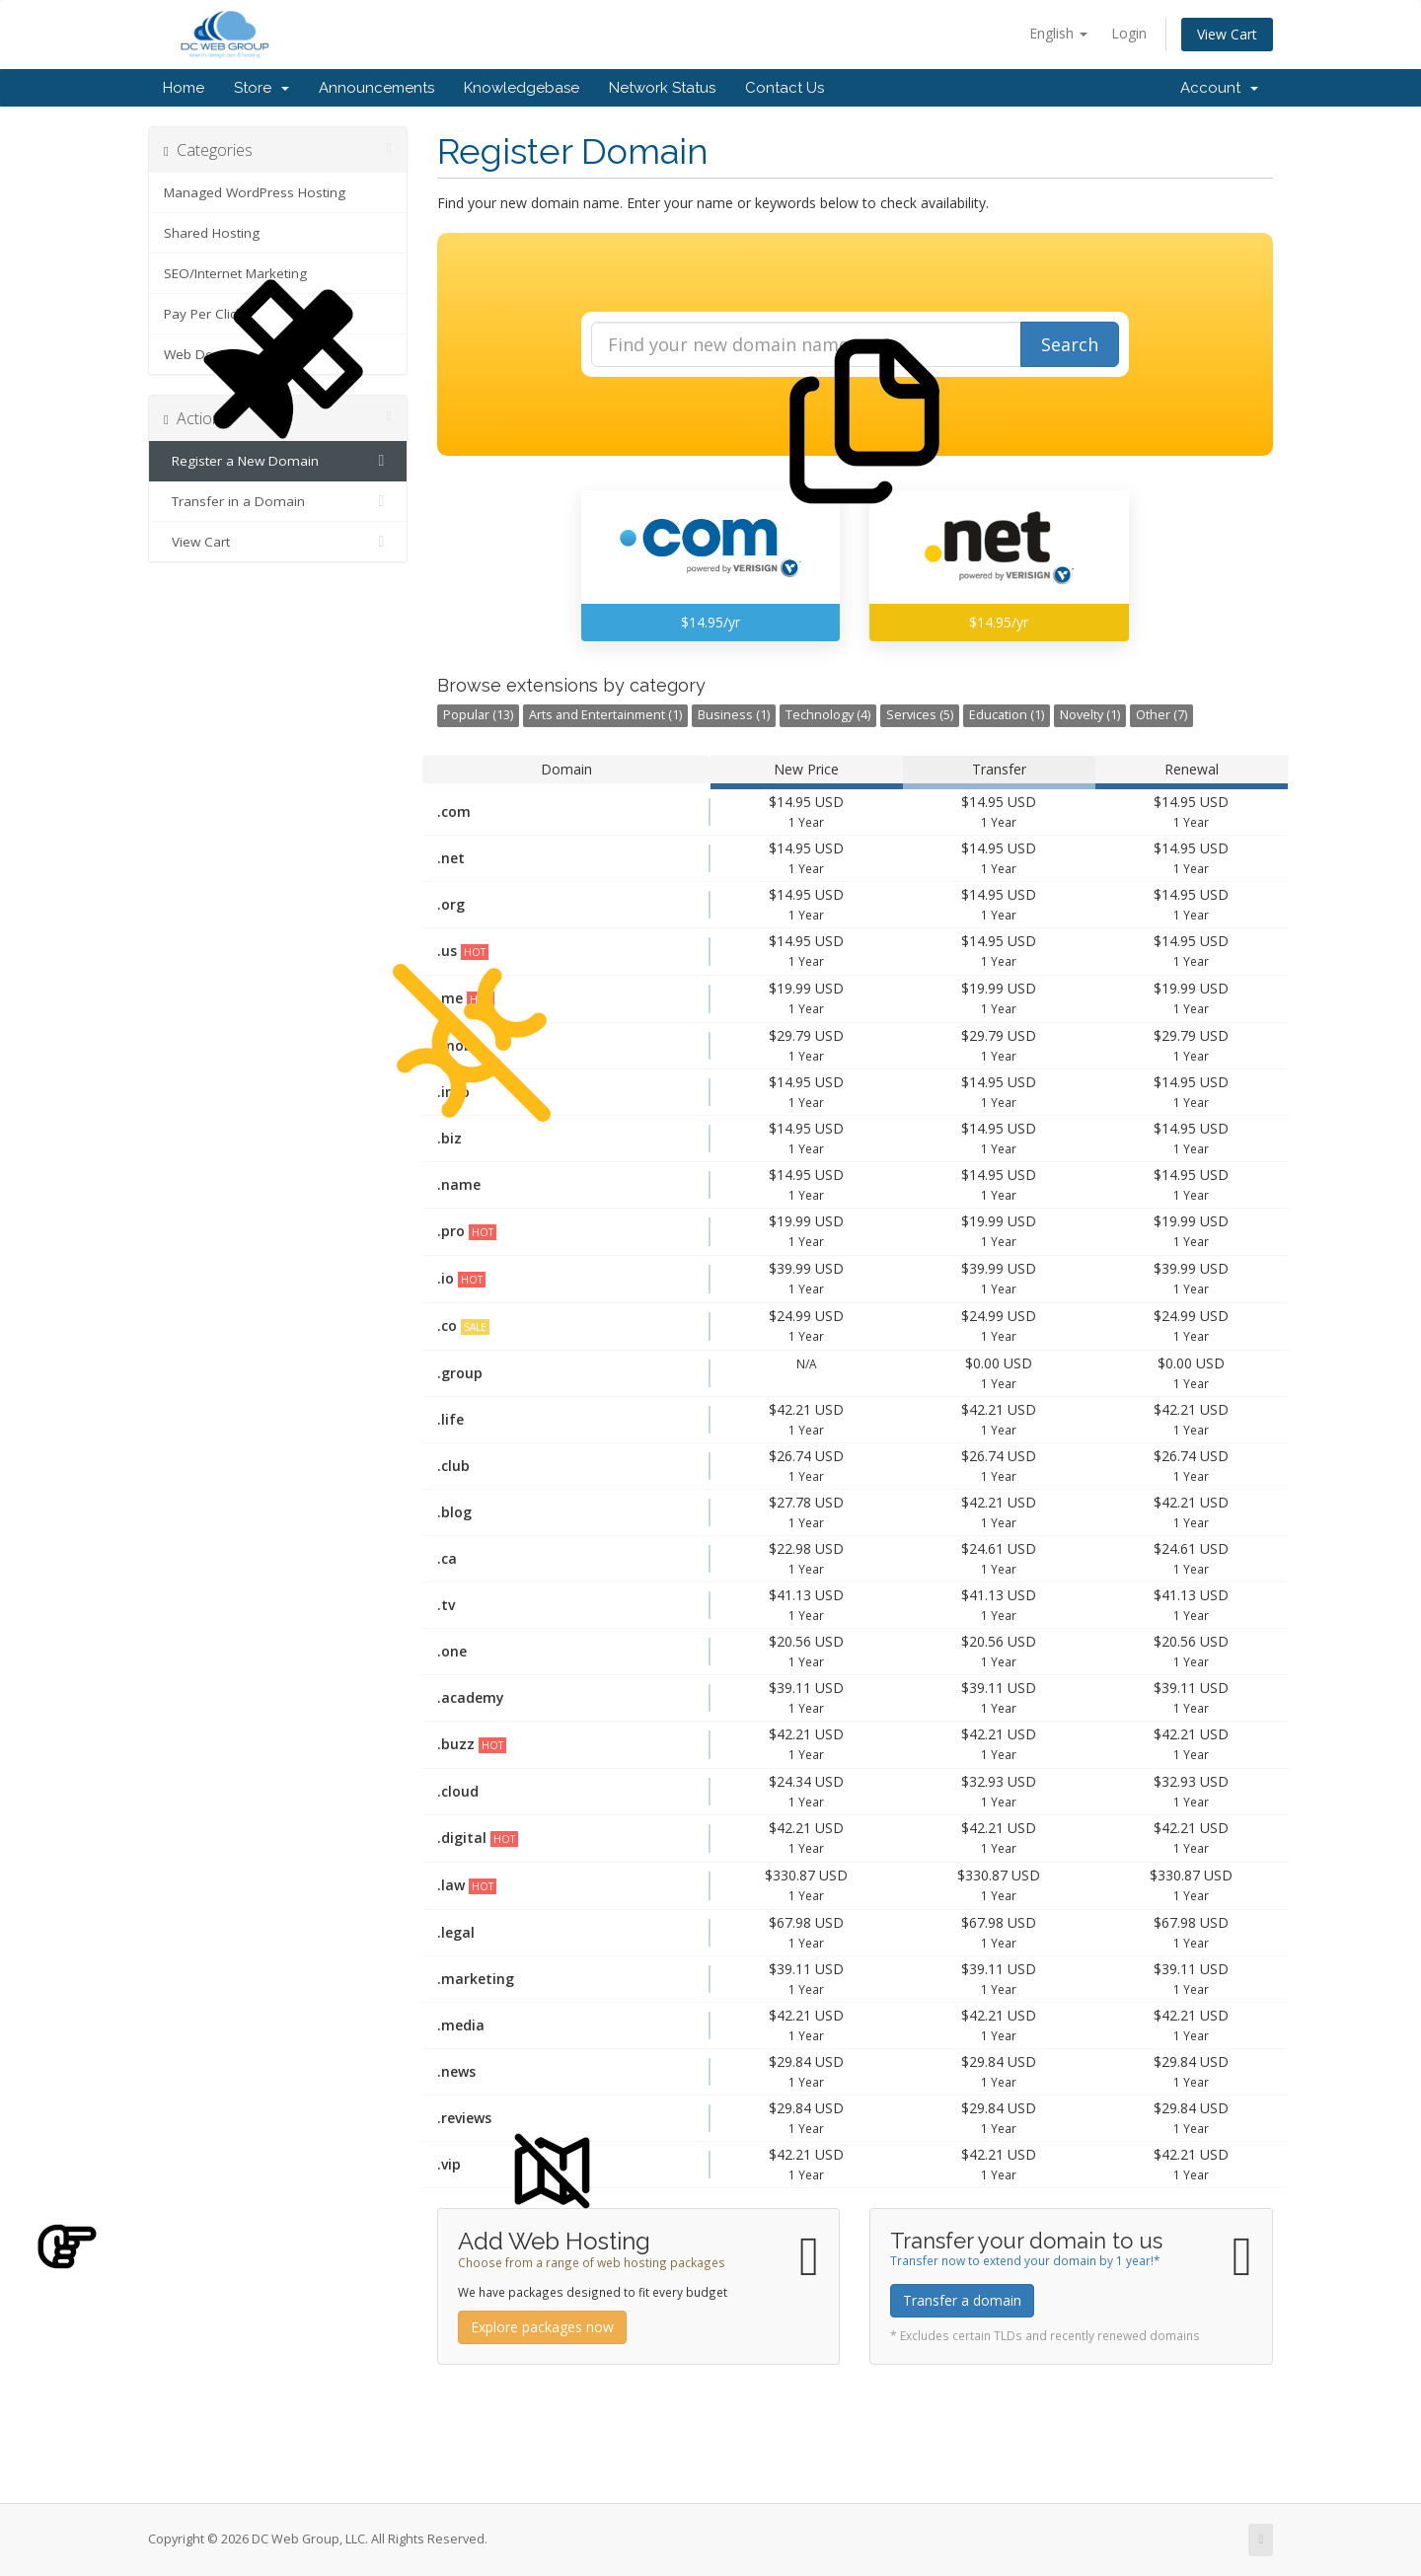 The height and width of the screenshot is (2576, 1421). What do you see at coordinates (472, 1043) in the screenshot?
I see `disable genetic or DNA-related features` at bounding box center [472, 1043].